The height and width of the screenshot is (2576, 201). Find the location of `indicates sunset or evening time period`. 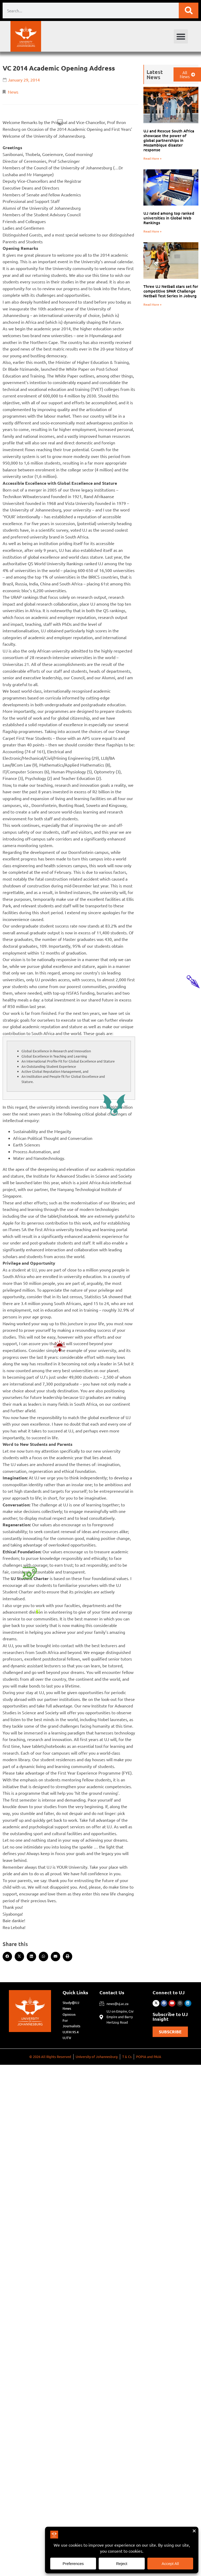

indicates sunset or evening time period is located at coordinates (60, 1346).